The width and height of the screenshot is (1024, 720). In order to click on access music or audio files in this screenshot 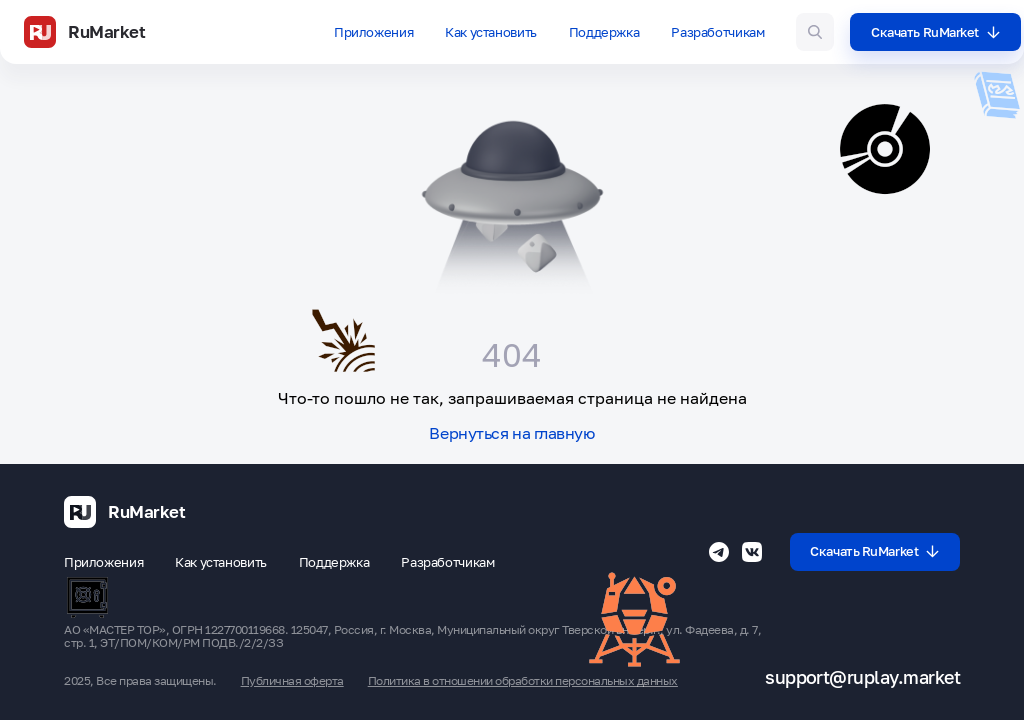, I will do `click(885, 149)`.